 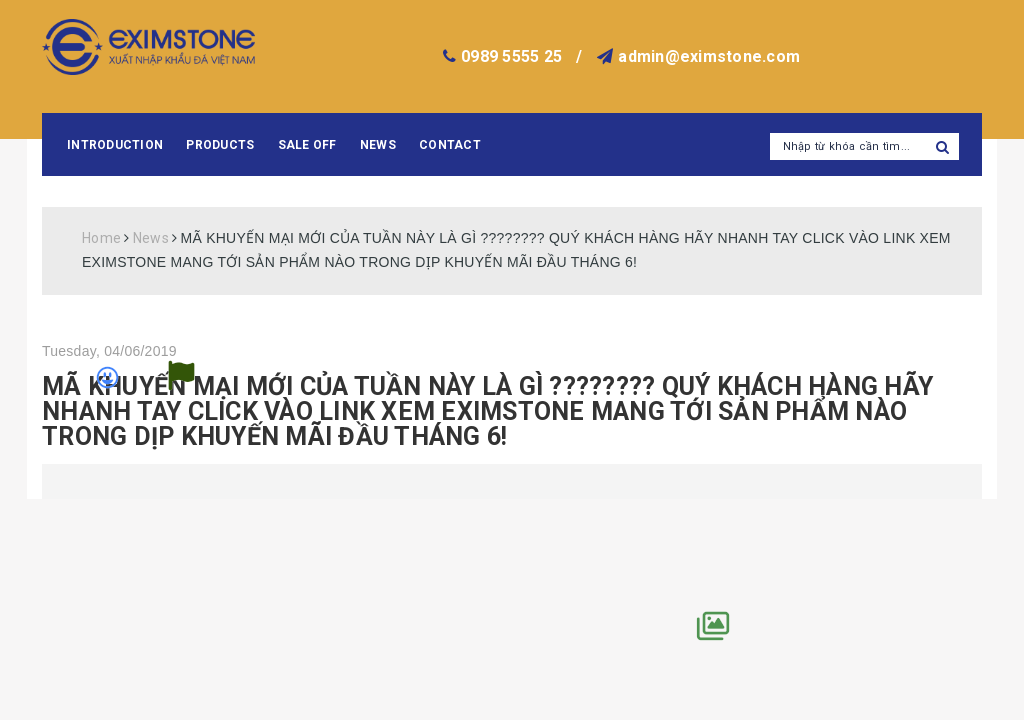 I want to click on add an emoji or reaction to a message, so click(x=107, y=377).